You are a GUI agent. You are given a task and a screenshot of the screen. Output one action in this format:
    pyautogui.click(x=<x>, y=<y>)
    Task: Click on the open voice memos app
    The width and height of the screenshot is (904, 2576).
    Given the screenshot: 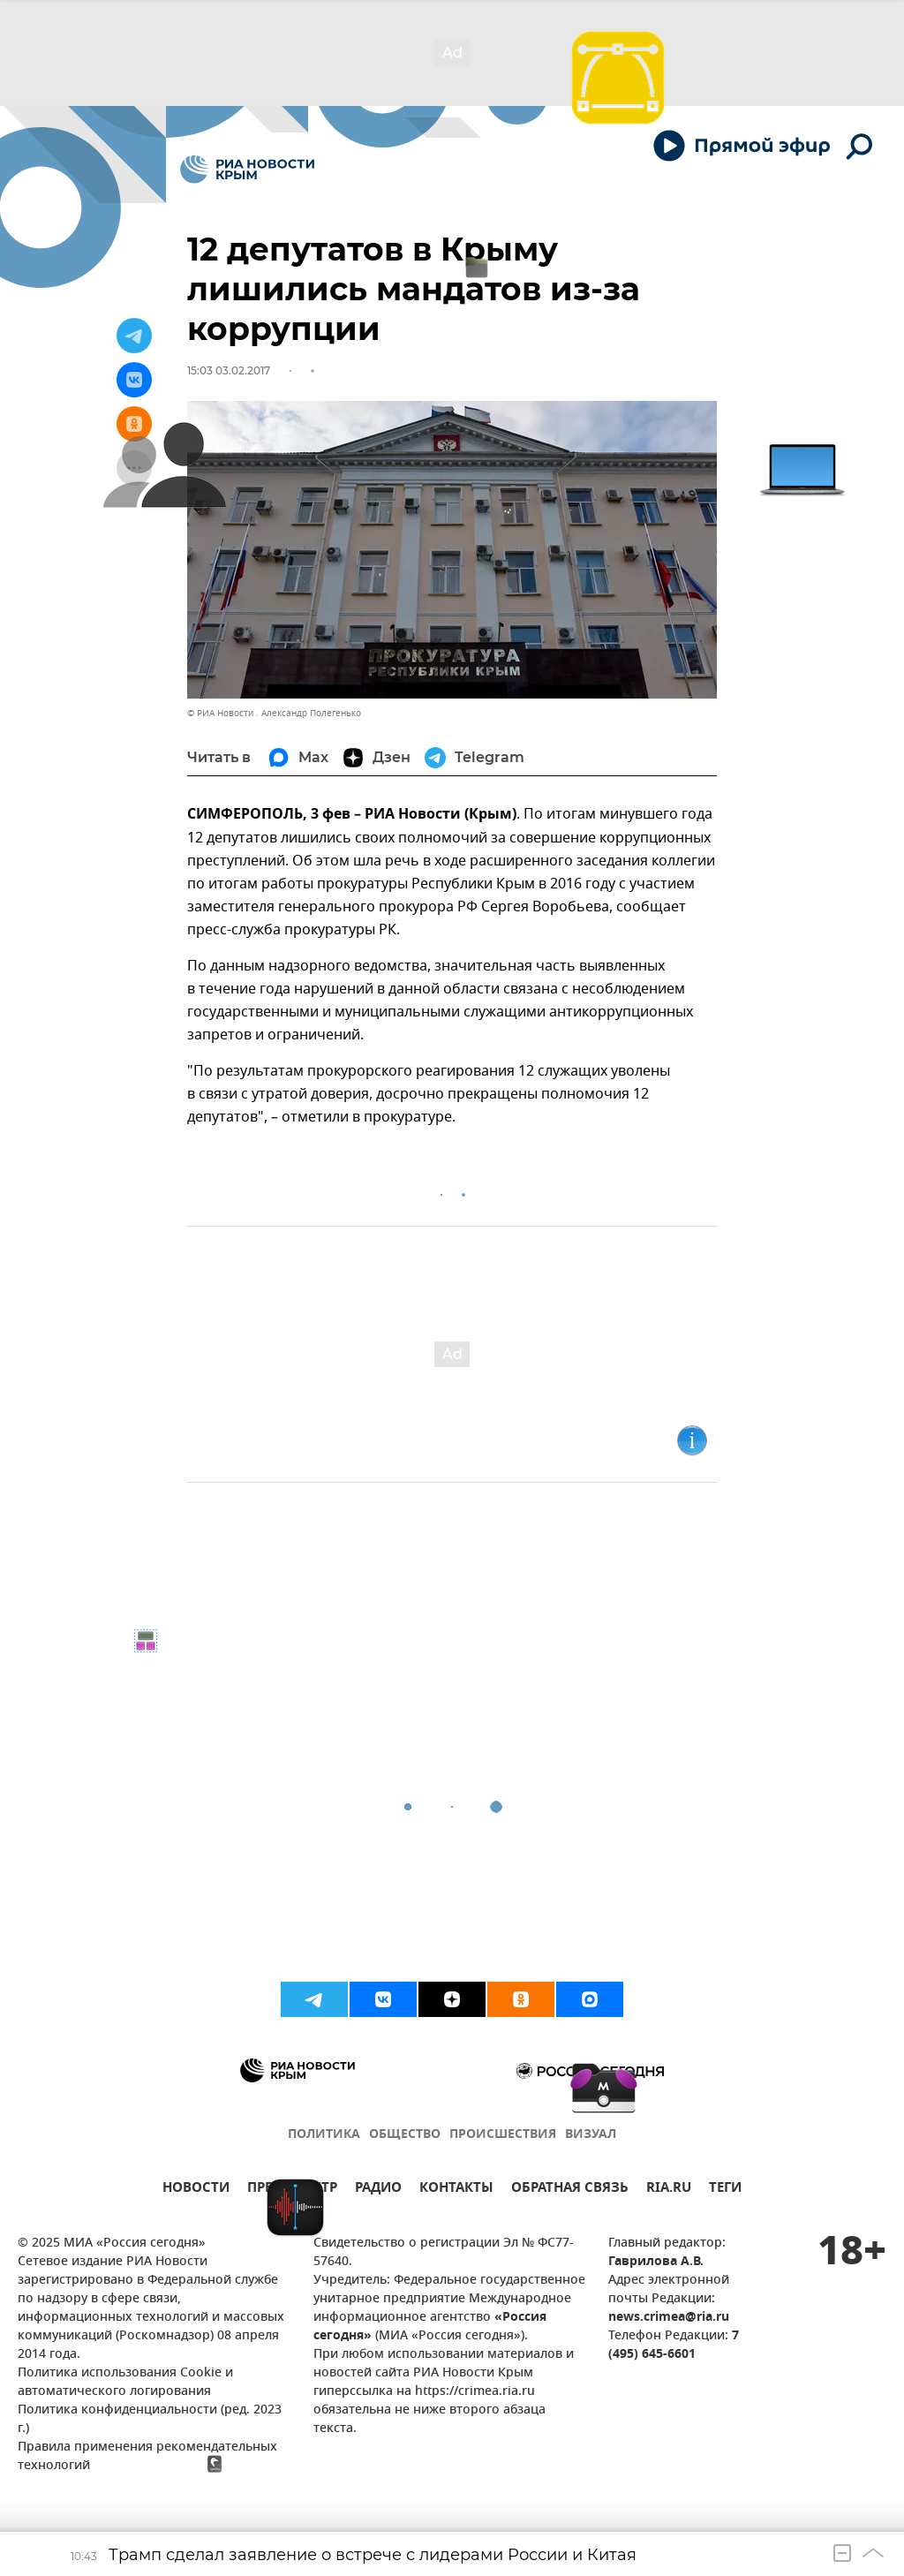 What is the action you would take?
    pyautogui.click(x=295, y=2207)
    